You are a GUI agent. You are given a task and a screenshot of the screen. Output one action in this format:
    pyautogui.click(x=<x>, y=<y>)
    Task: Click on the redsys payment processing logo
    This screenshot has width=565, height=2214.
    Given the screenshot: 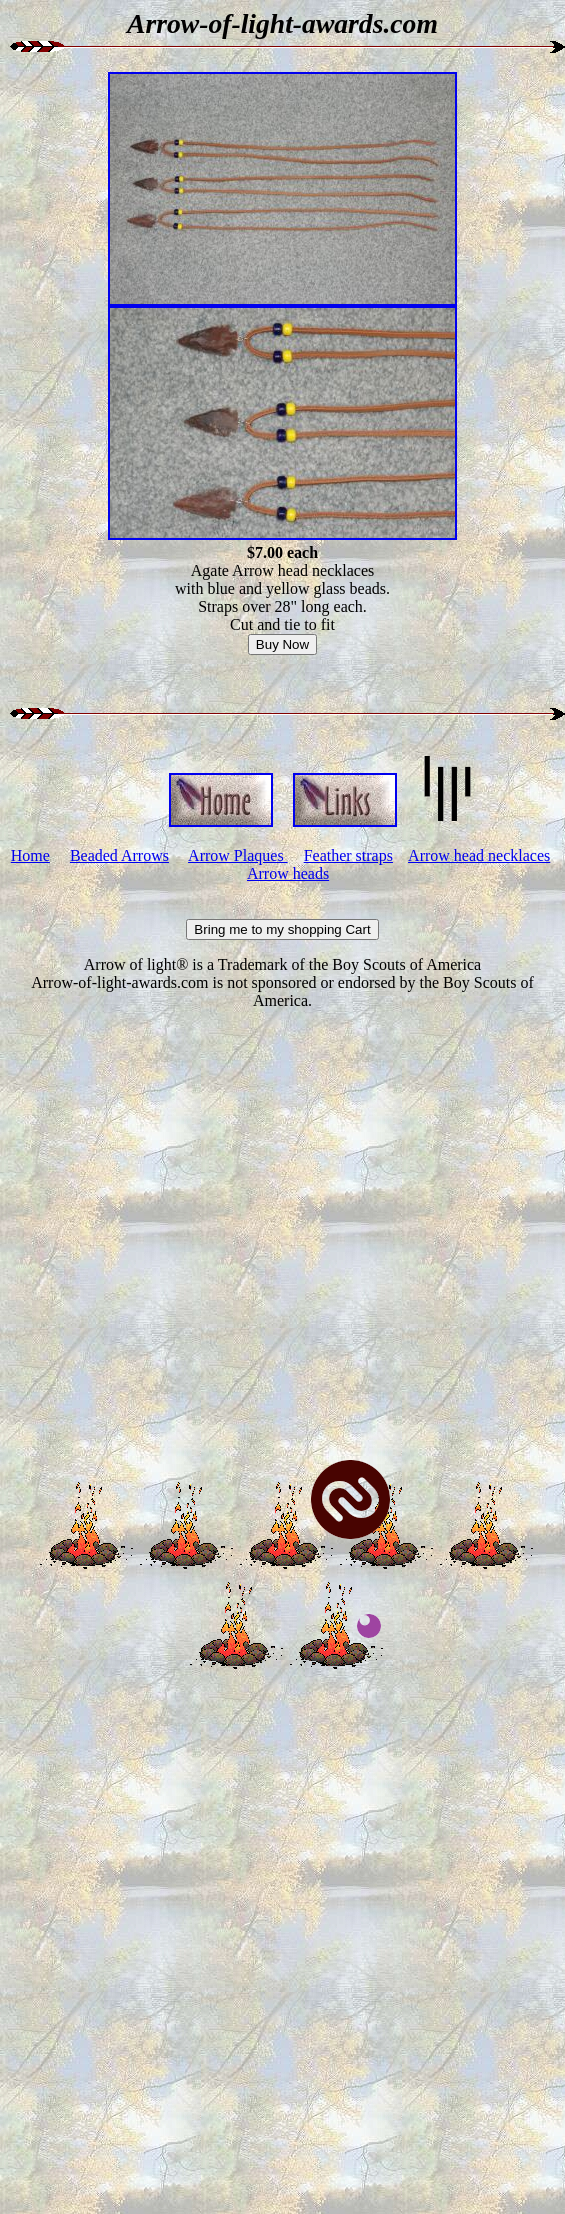 What is the action you would take?
    pyautogui.click(x=369, y=1626)
    